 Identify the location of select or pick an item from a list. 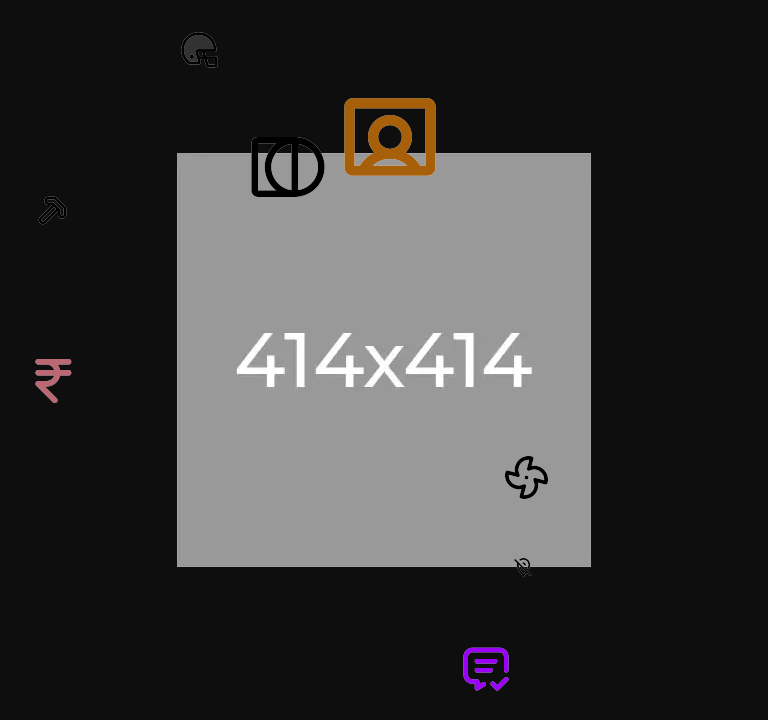
(52, 210).